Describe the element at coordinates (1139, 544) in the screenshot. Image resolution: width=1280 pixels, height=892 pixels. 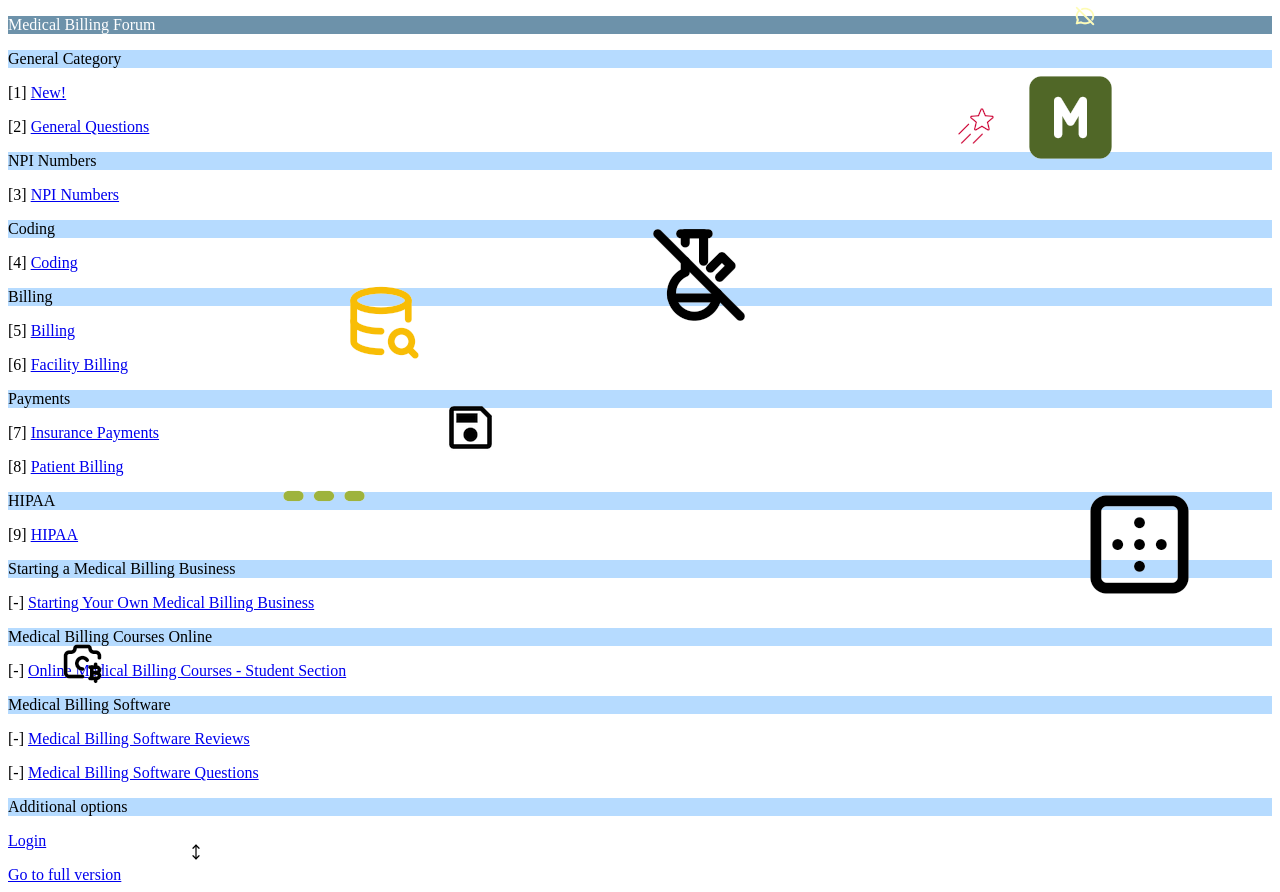
I see `apply outer border to selected cells` at that location.